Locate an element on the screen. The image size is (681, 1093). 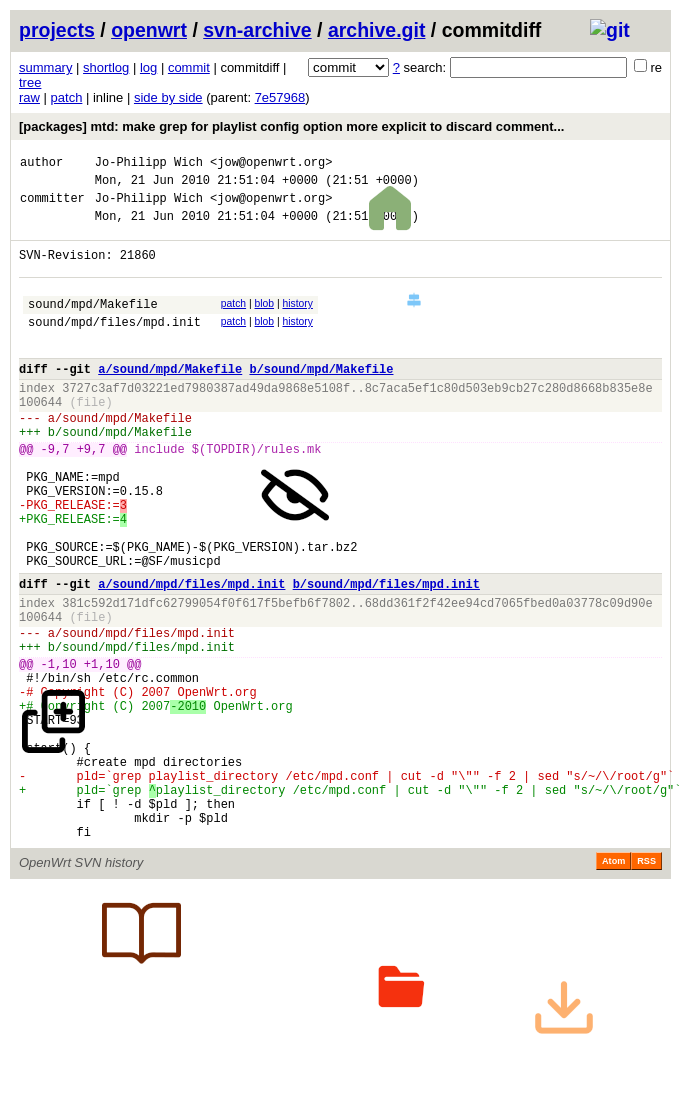
open documentation or readme is located at coordinates (141, 932).